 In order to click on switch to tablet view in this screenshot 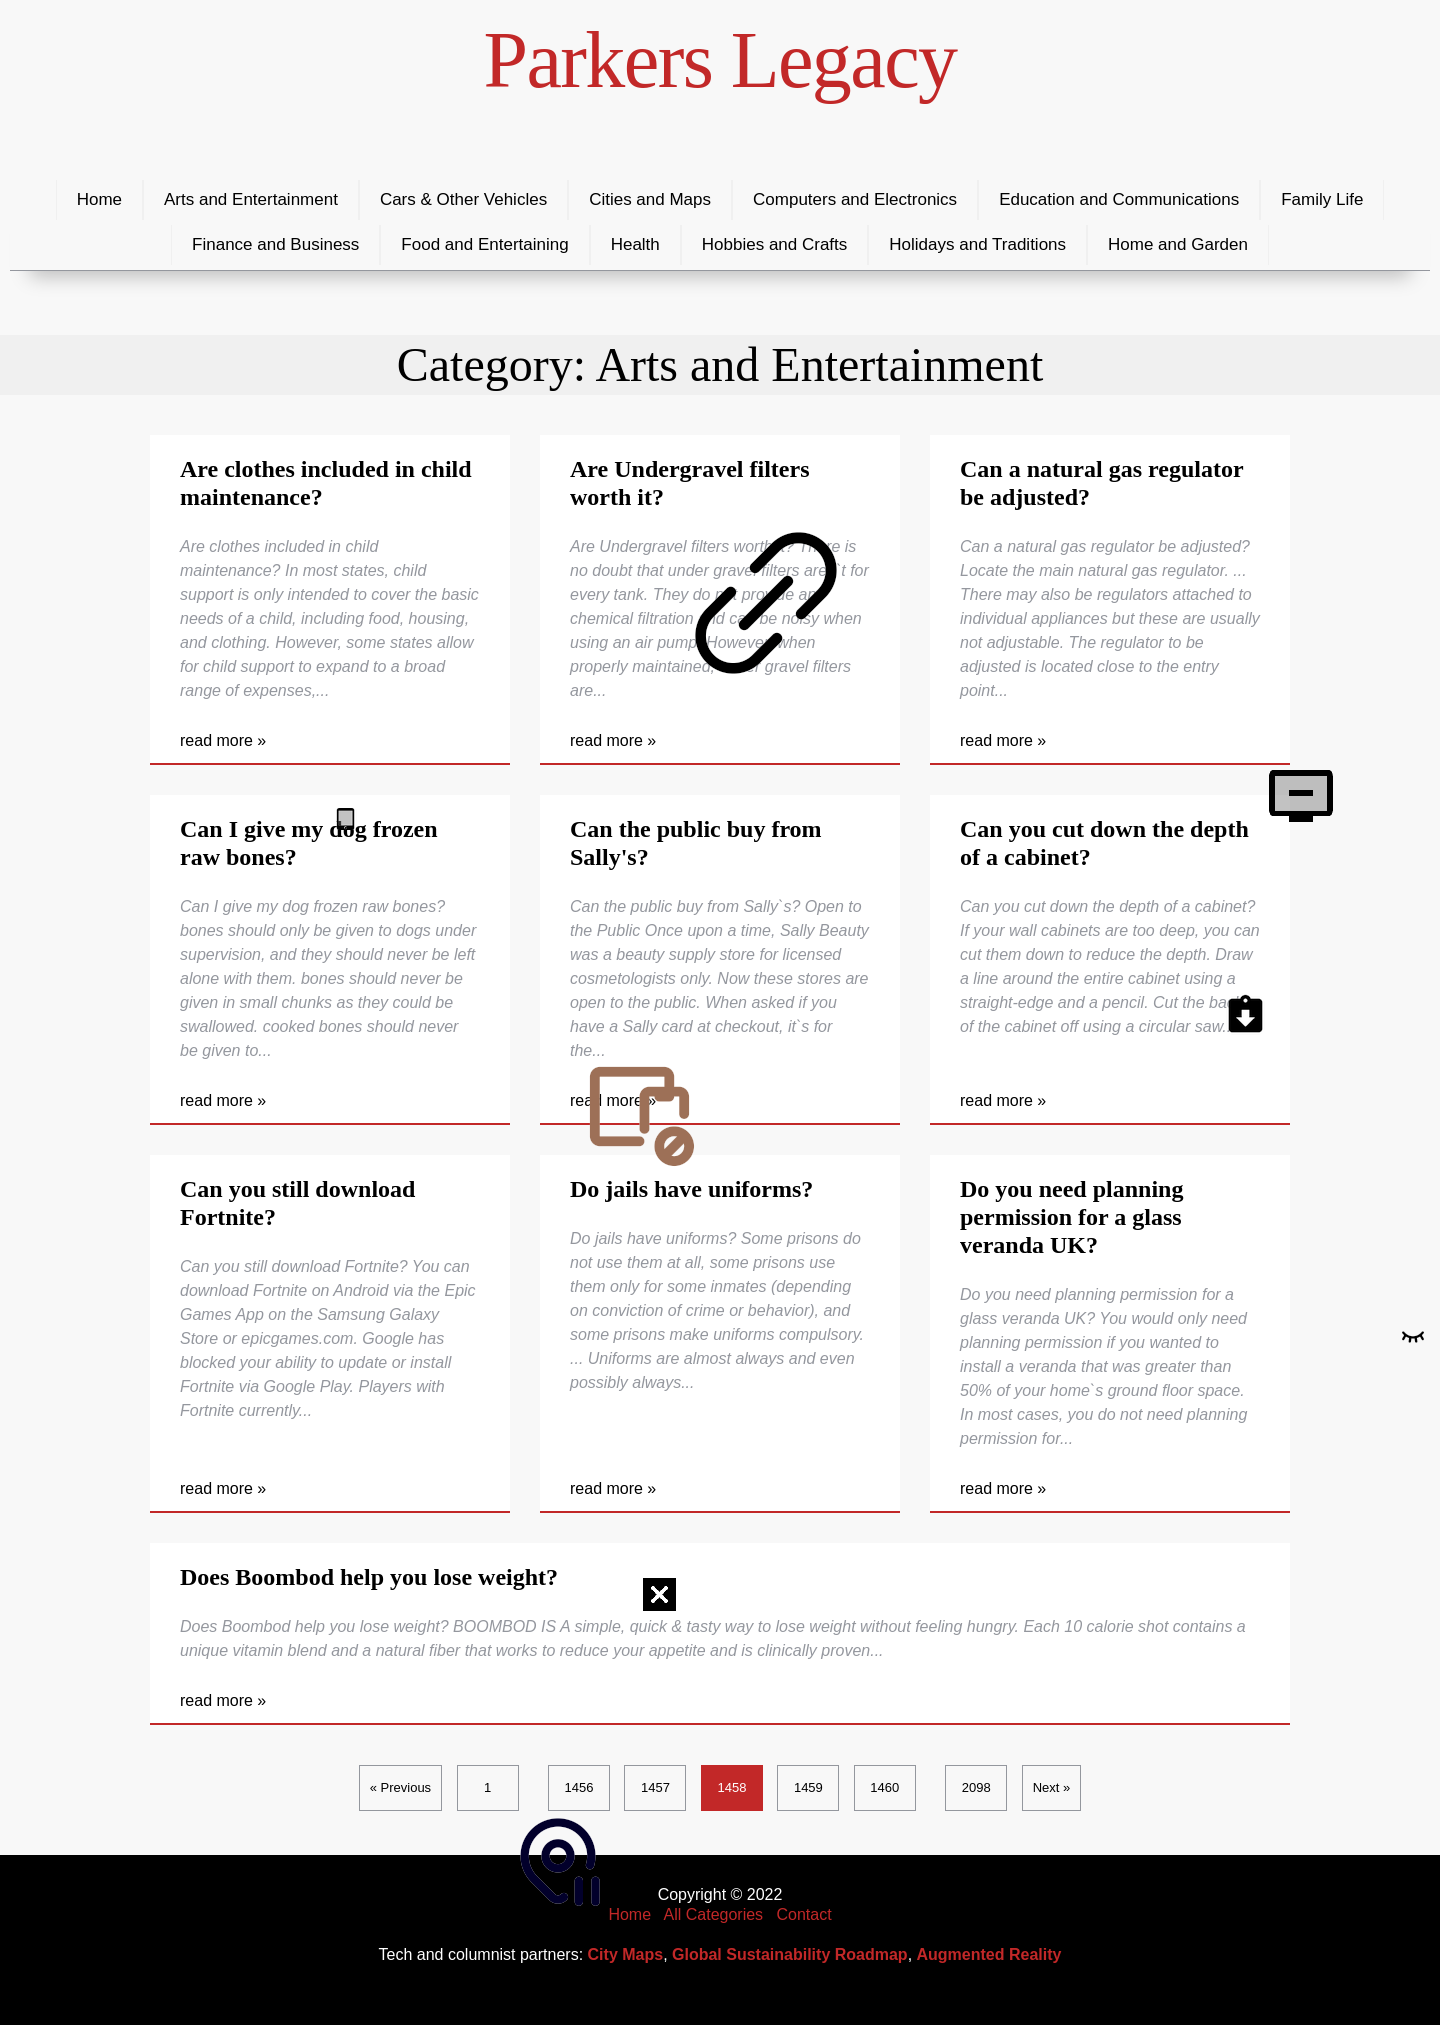, I will do `click(346, 819)`.